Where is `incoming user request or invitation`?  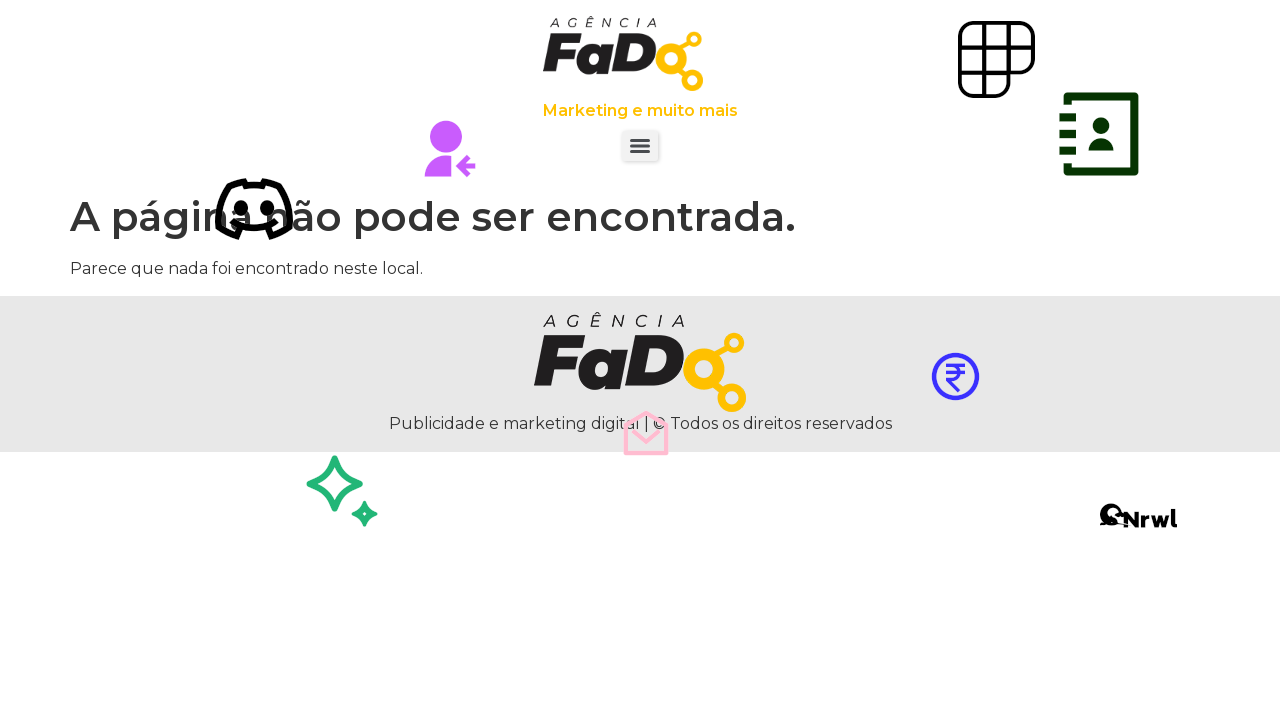 incoming user request or invitation is located at coordinates (446, 150).